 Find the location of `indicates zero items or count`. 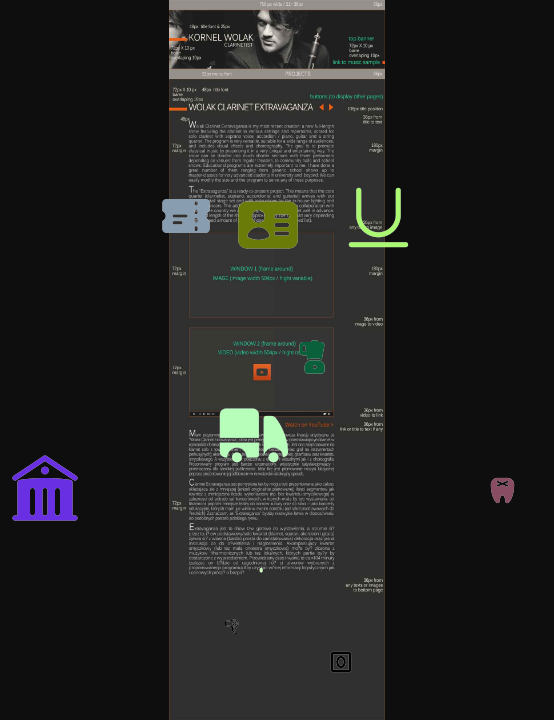

indicates zero items or count is located at coordinates (341, 662).